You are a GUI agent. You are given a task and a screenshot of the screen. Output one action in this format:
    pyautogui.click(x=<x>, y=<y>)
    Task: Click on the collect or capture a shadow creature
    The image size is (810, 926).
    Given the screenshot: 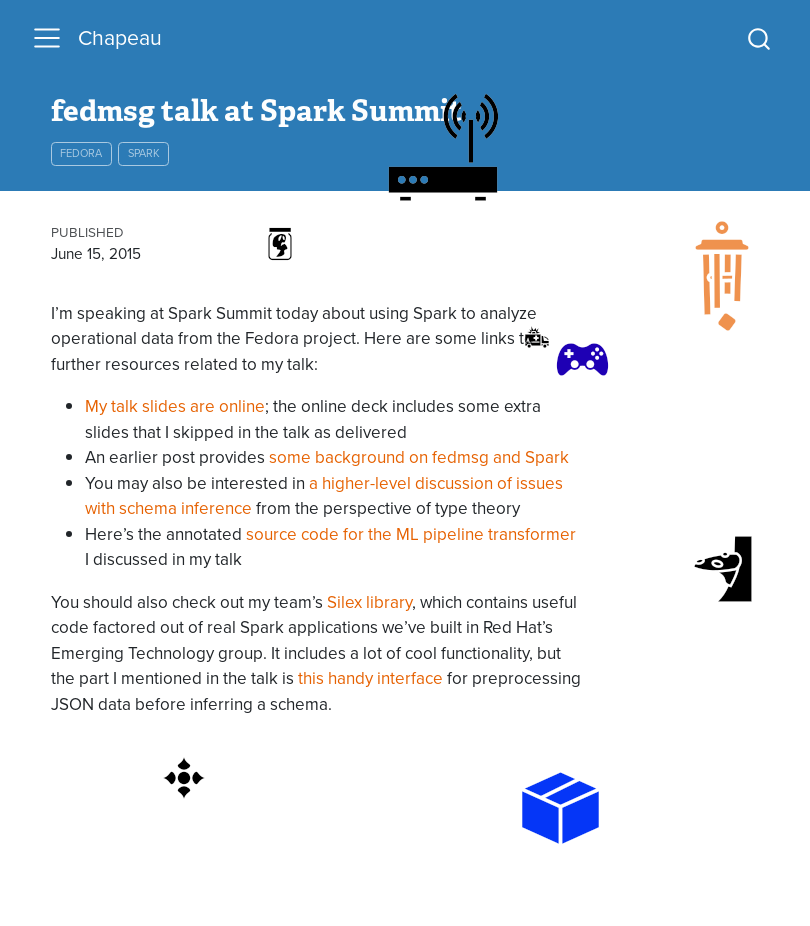 What is the action you would take?
    pyautogui.click(x=280, y=244)
    